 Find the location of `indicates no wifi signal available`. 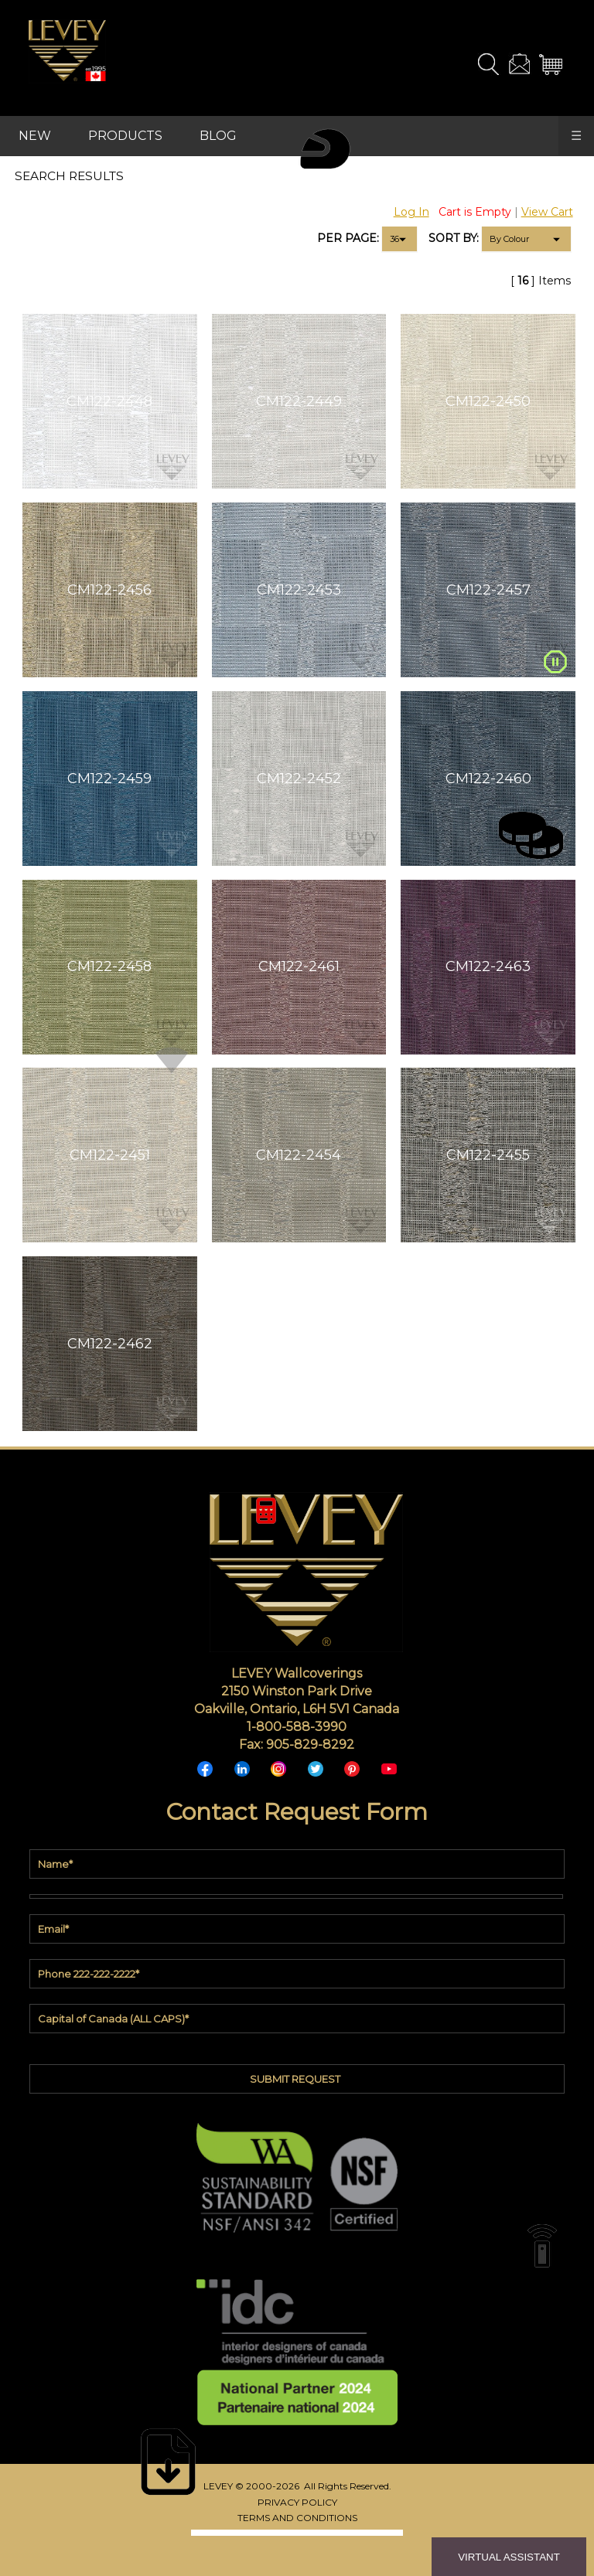

indicates no wifi signal available is located at coordinates (172, 1060).